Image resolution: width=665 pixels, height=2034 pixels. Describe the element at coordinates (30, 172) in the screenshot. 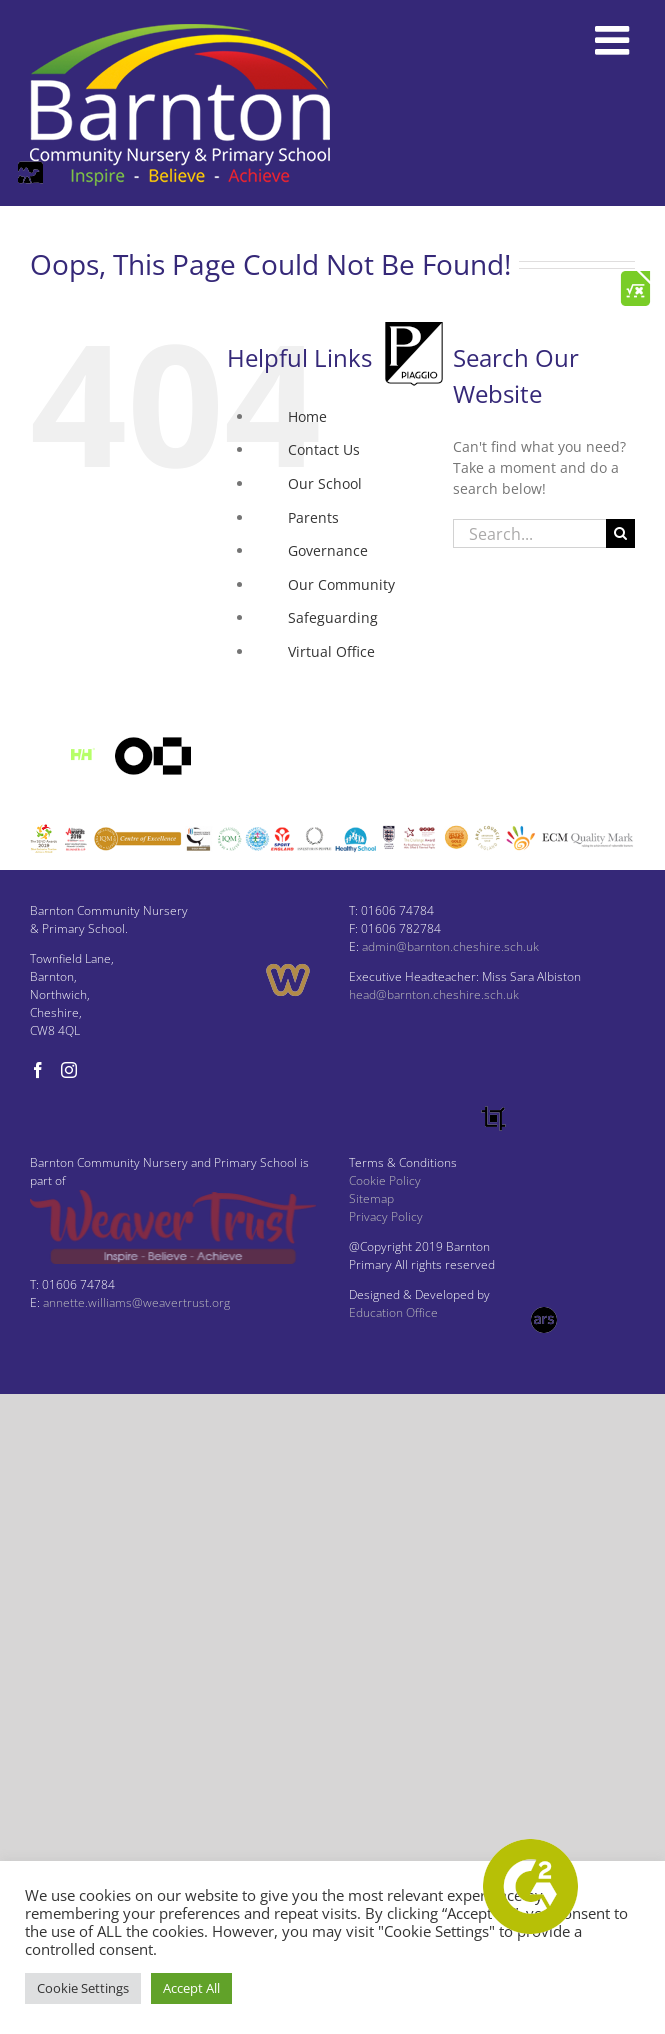

I see `OCaml programming language logo` at that location.